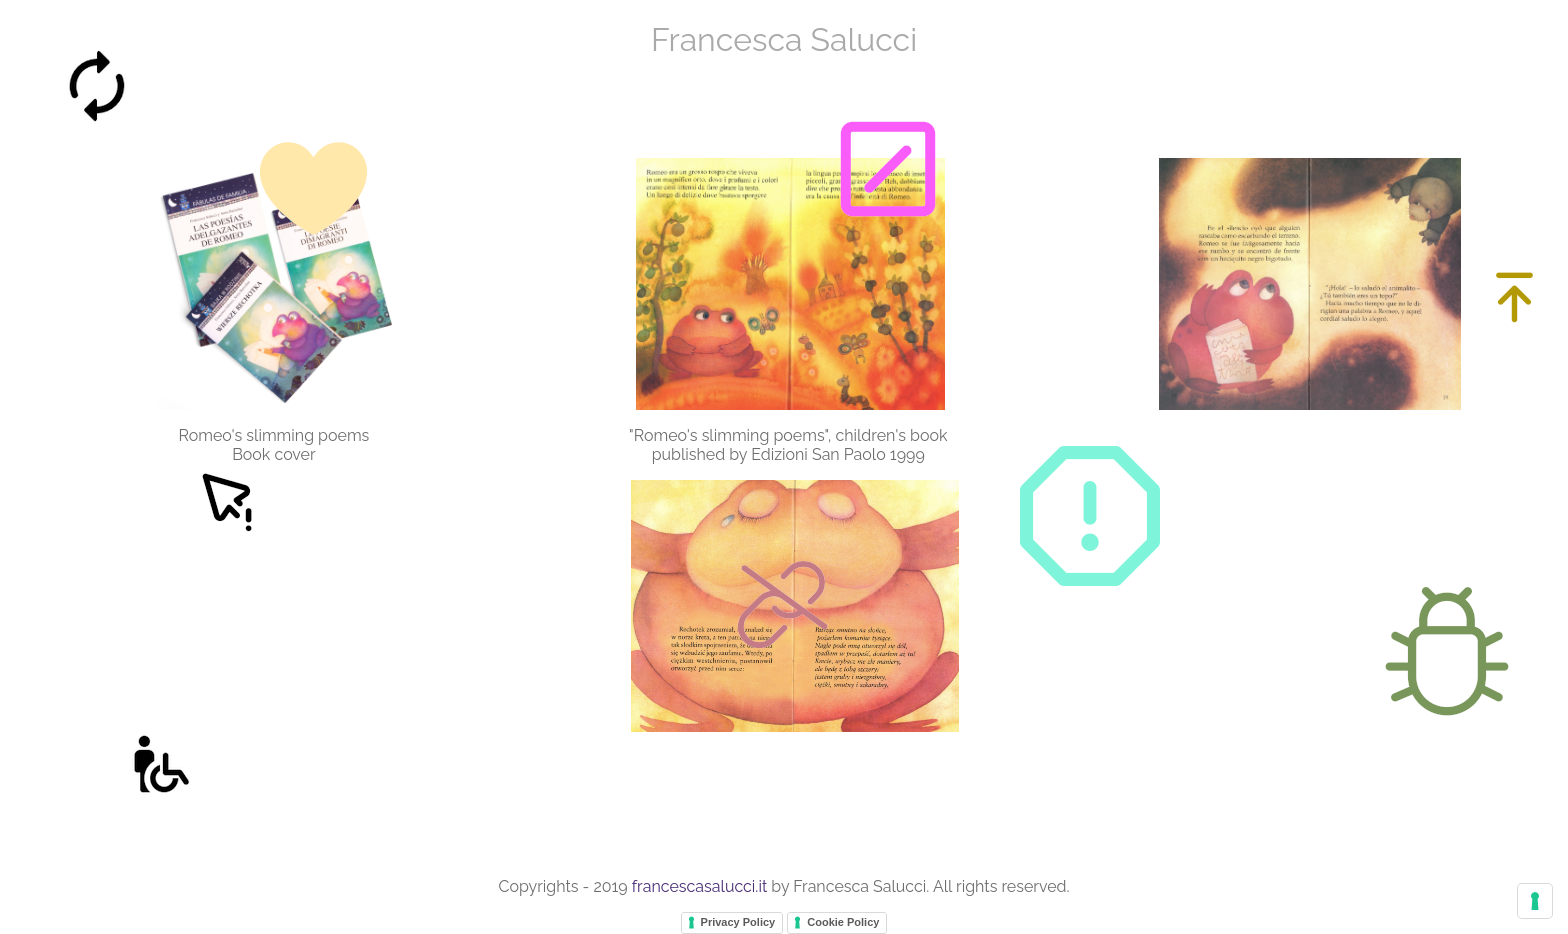  I want to click on indicates a file ignored in diff comparison, so click(888, 169).